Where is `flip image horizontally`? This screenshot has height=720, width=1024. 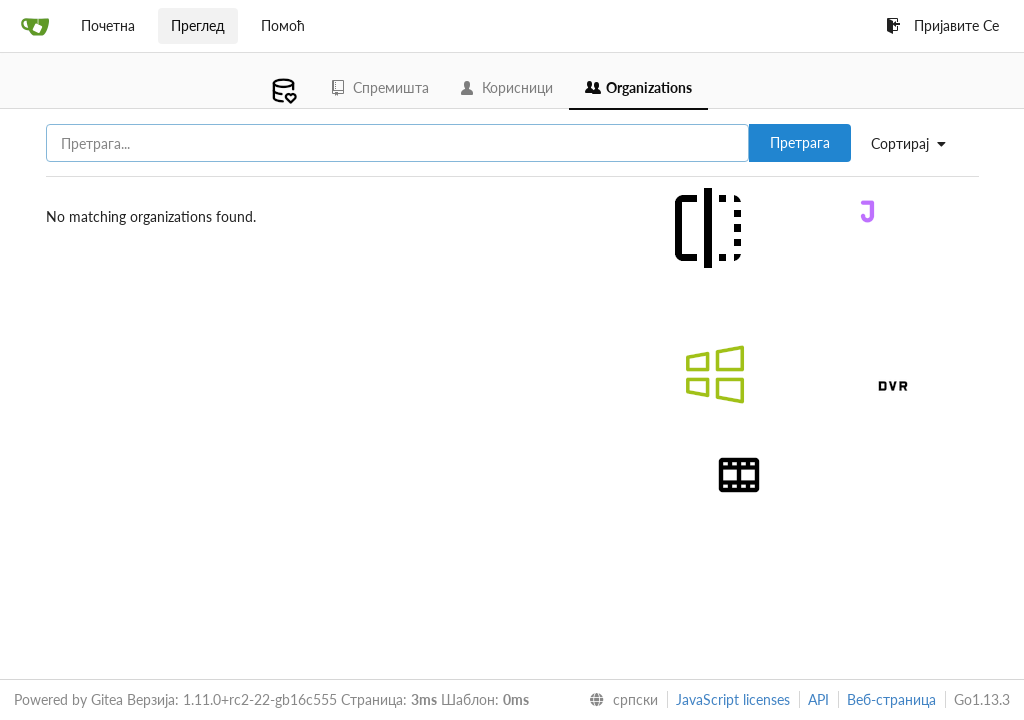
flip image horizontally is located at coordinates (708, 228).